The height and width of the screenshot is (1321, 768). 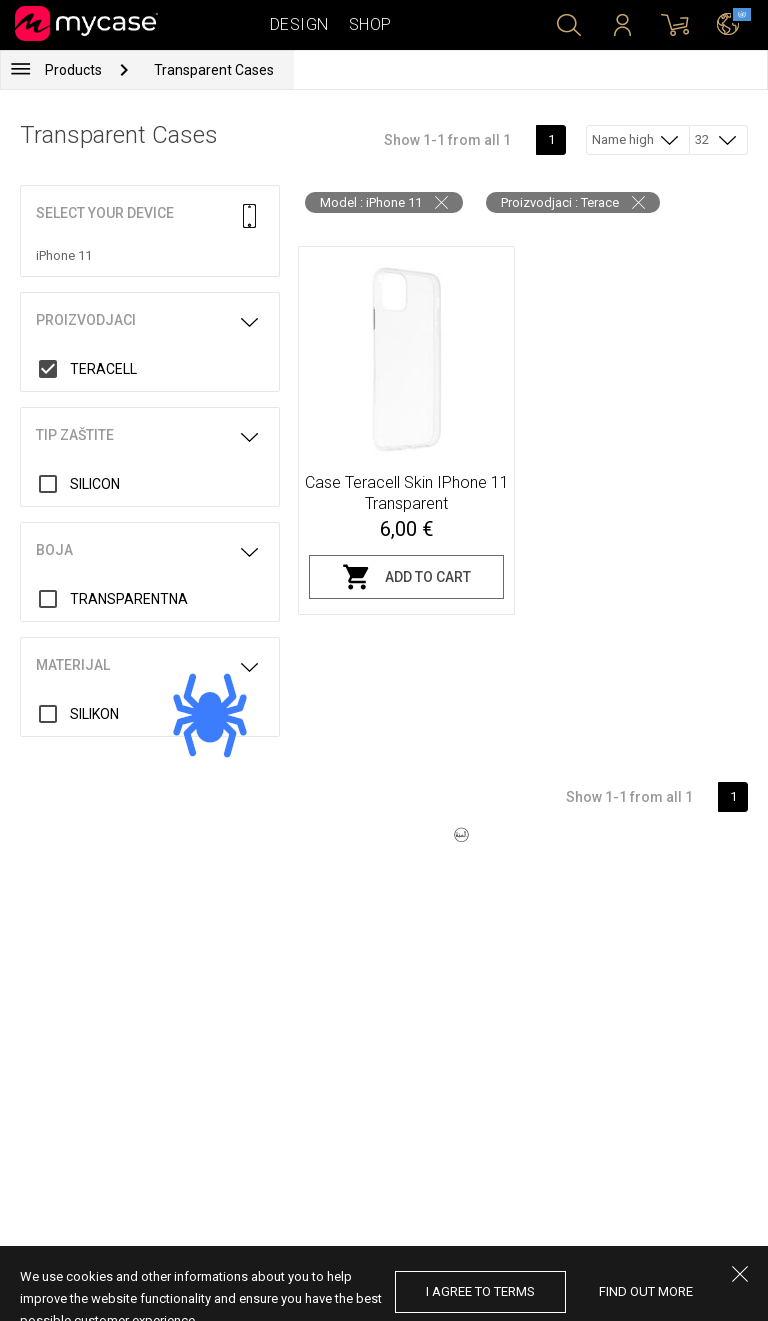 What do you see at coordinates (210, 715) in the screenshot?
I see `indicates bug or error in the system` at bounding box center [210, 715].